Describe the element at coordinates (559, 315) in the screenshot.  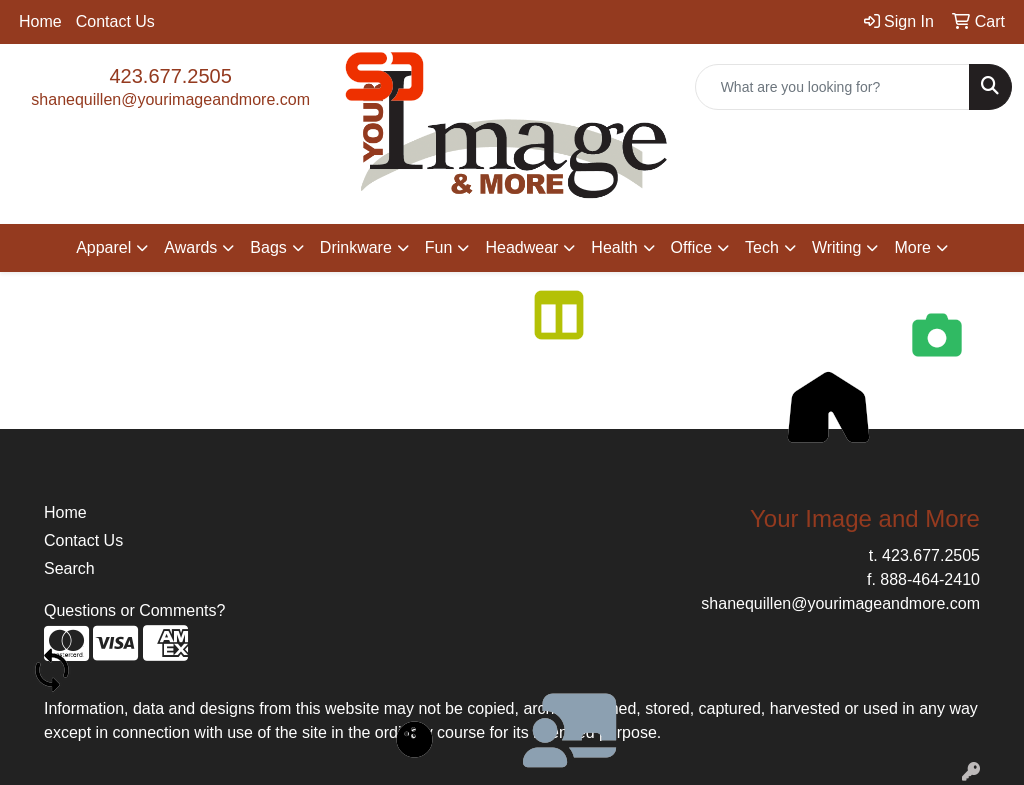
I see `switch to column view layout` at that location.